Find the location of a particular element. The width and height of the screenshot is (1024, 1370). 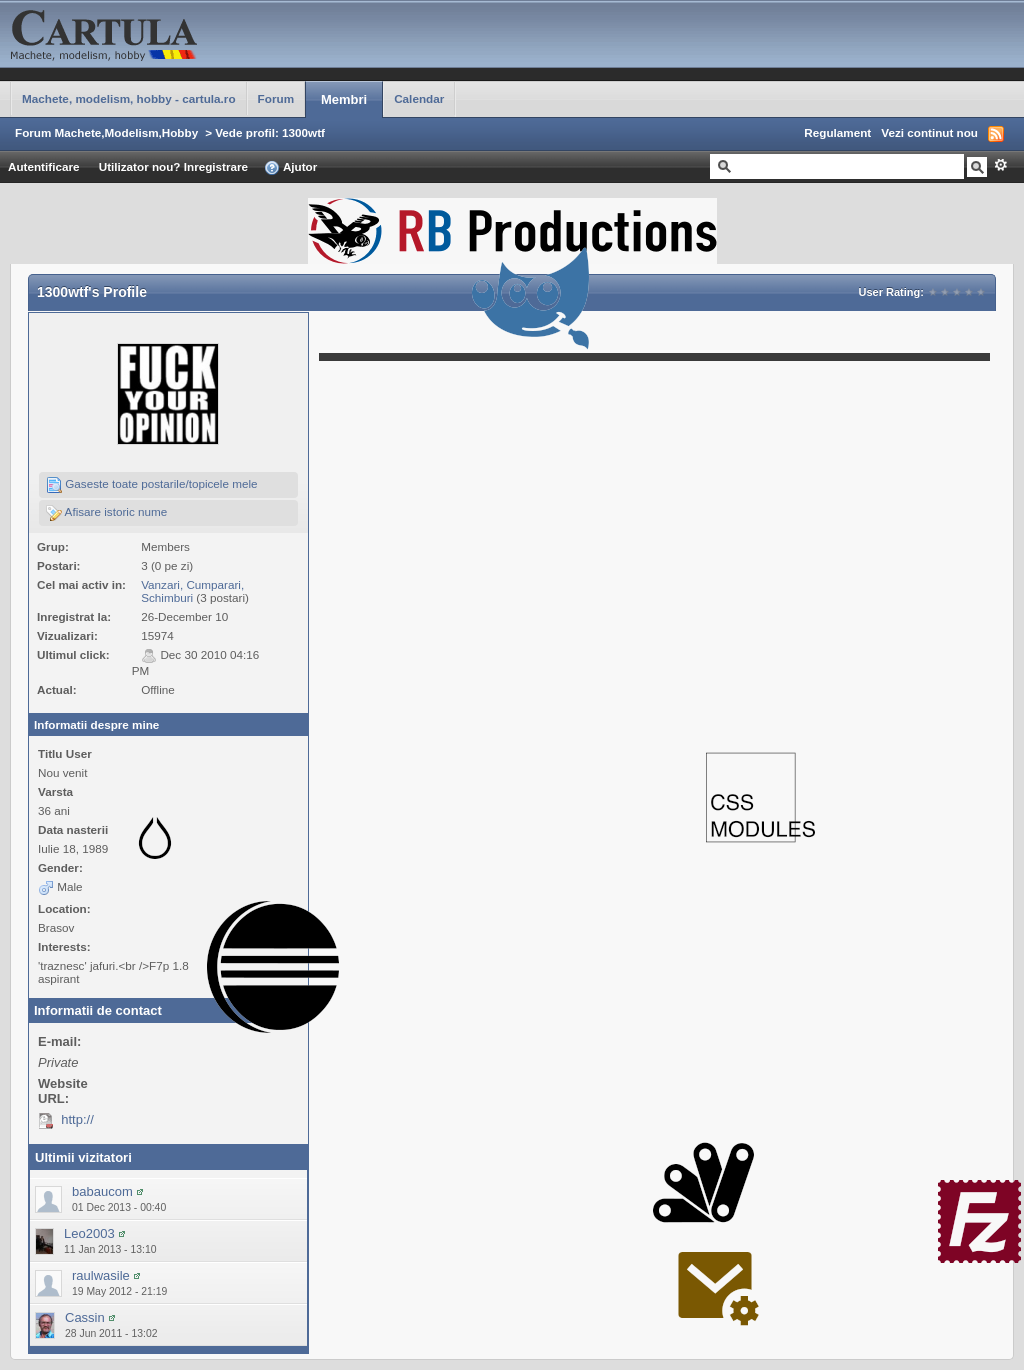

access email settings is located at coordinates (715, 1285).